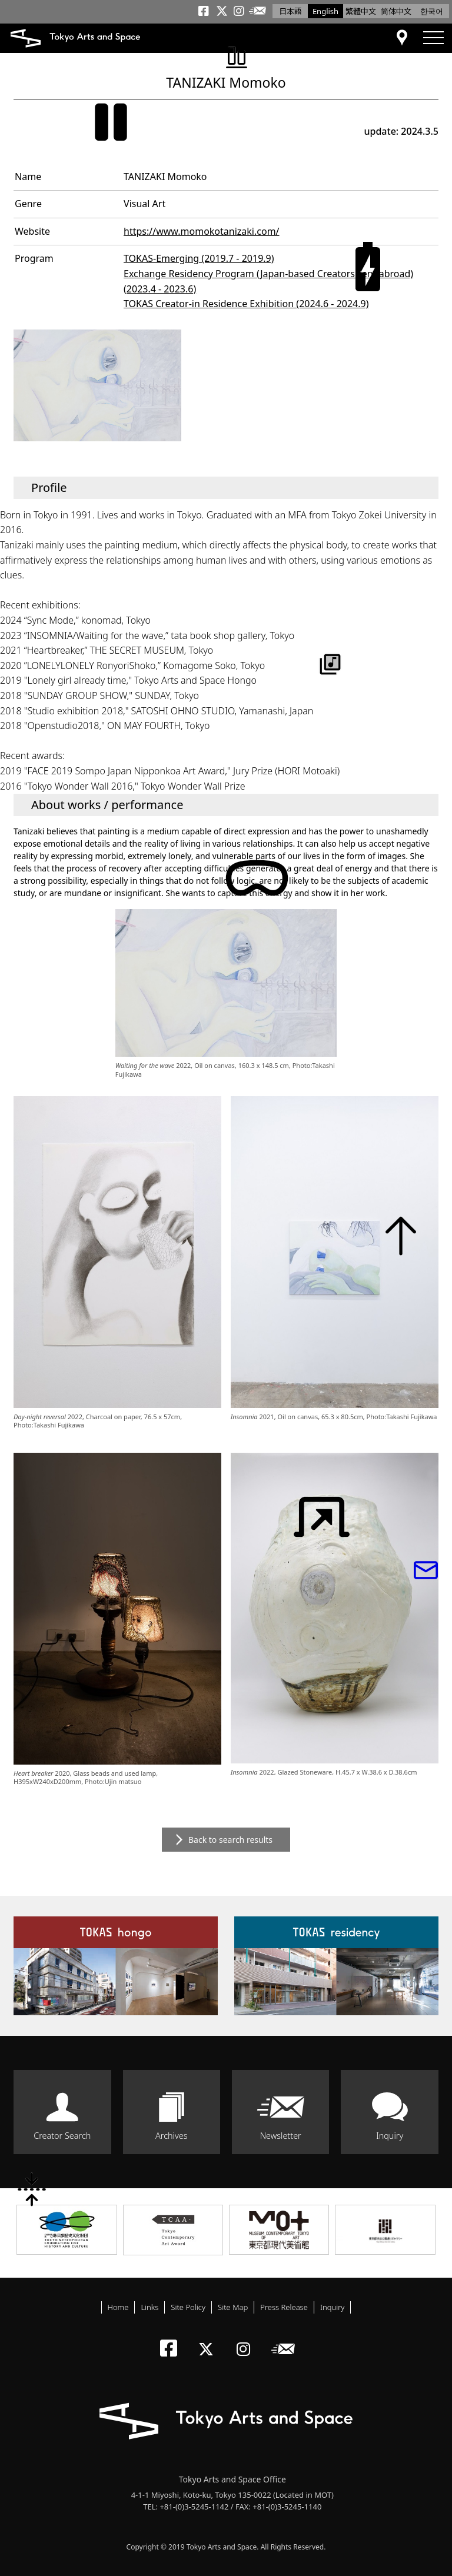 The width and height of the screenshot is (452, 2576). What do you see at coordinates (237, 58) in the screenshot?
I see `align selected objects to the bottom edge` at bounding box center [237, 58].